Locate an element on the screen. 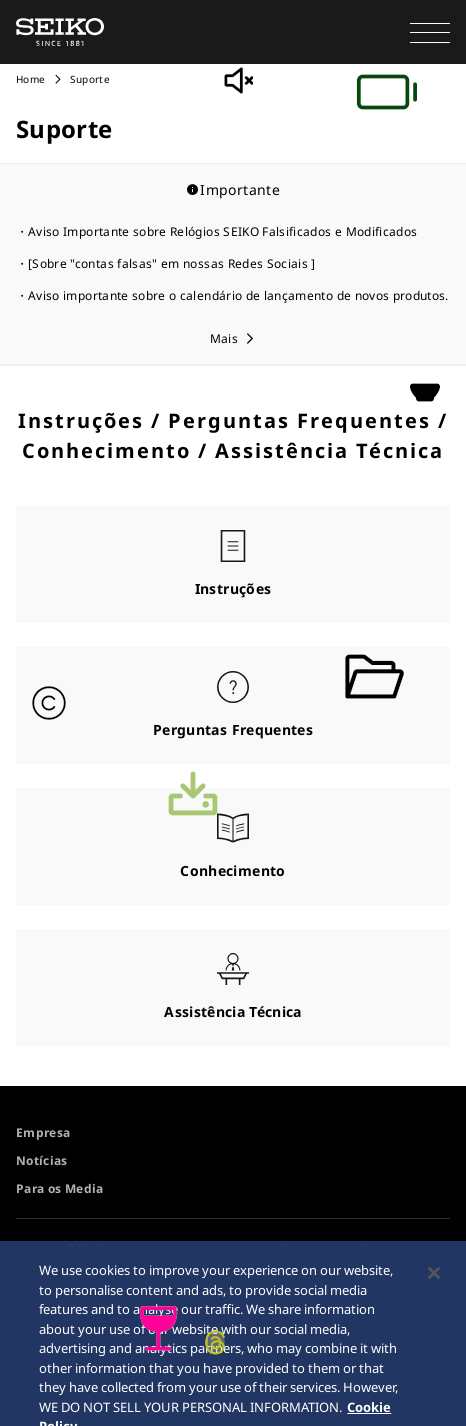 The width and height of the screenshot is (466, 1426). download a file to your device is located at coordinates (193, 796).